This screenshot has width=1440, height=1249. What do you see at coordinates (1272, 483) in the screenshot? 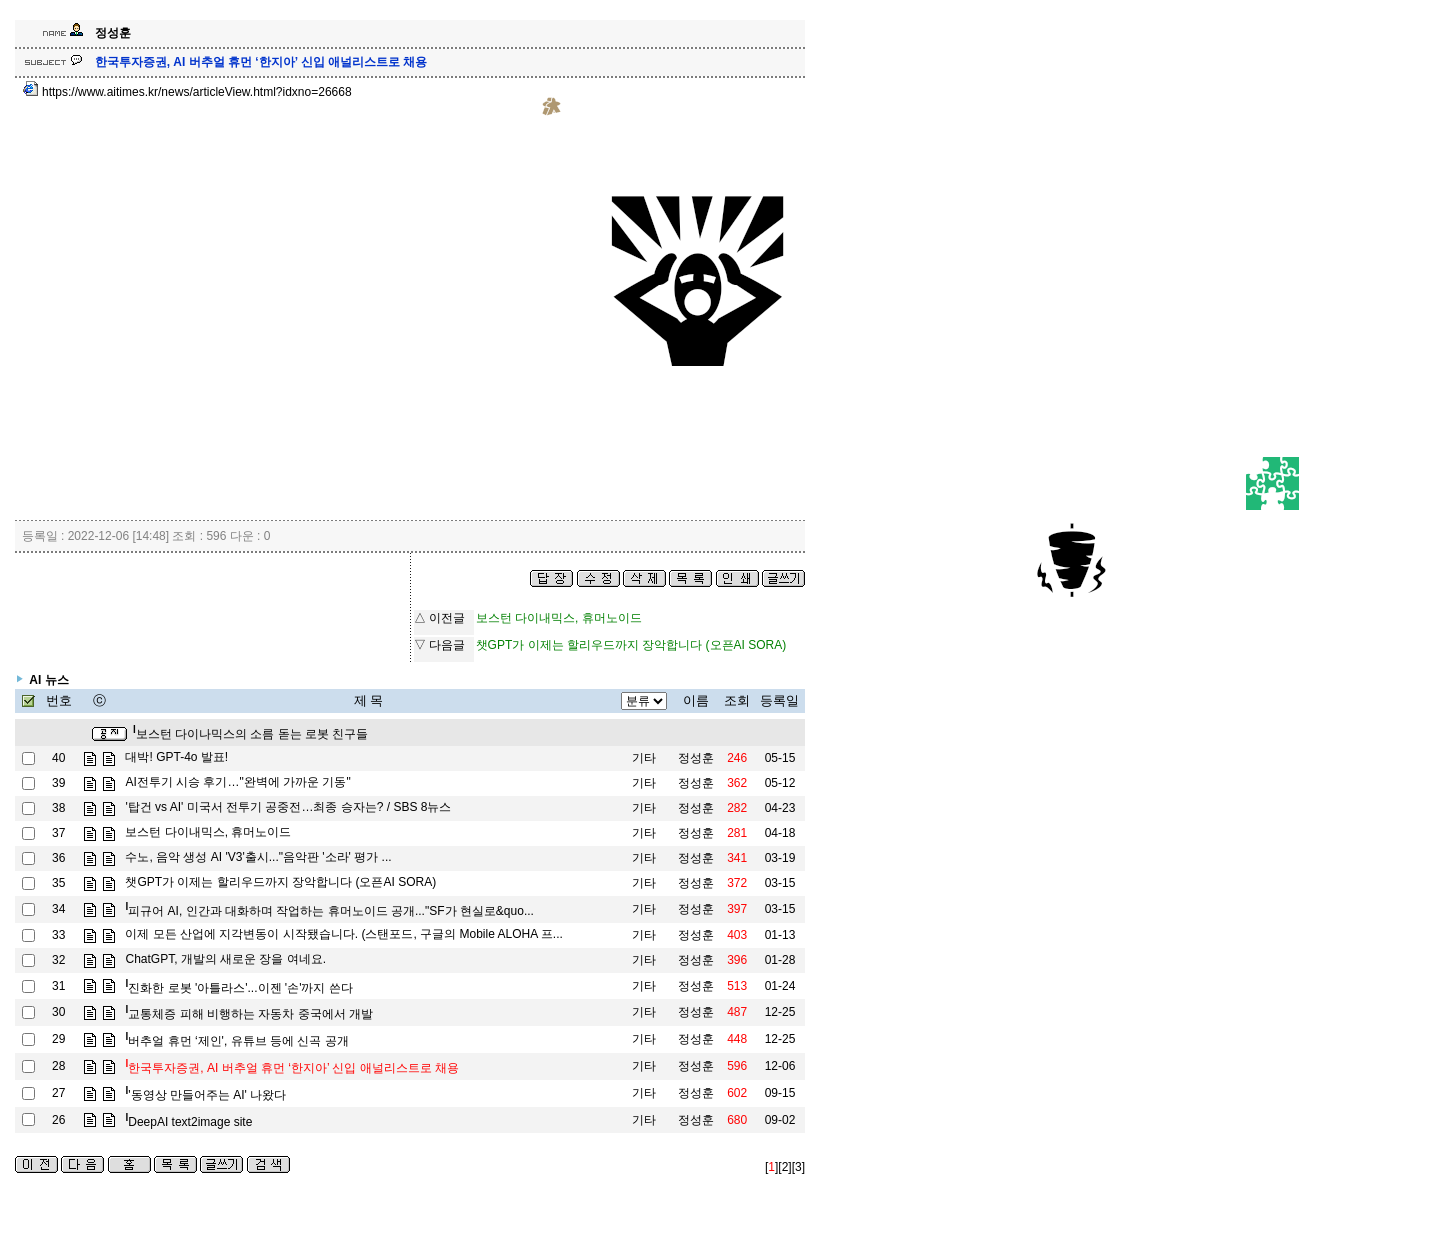
I see `access puzzle or brain training games` at bounding box center [1272, 483].